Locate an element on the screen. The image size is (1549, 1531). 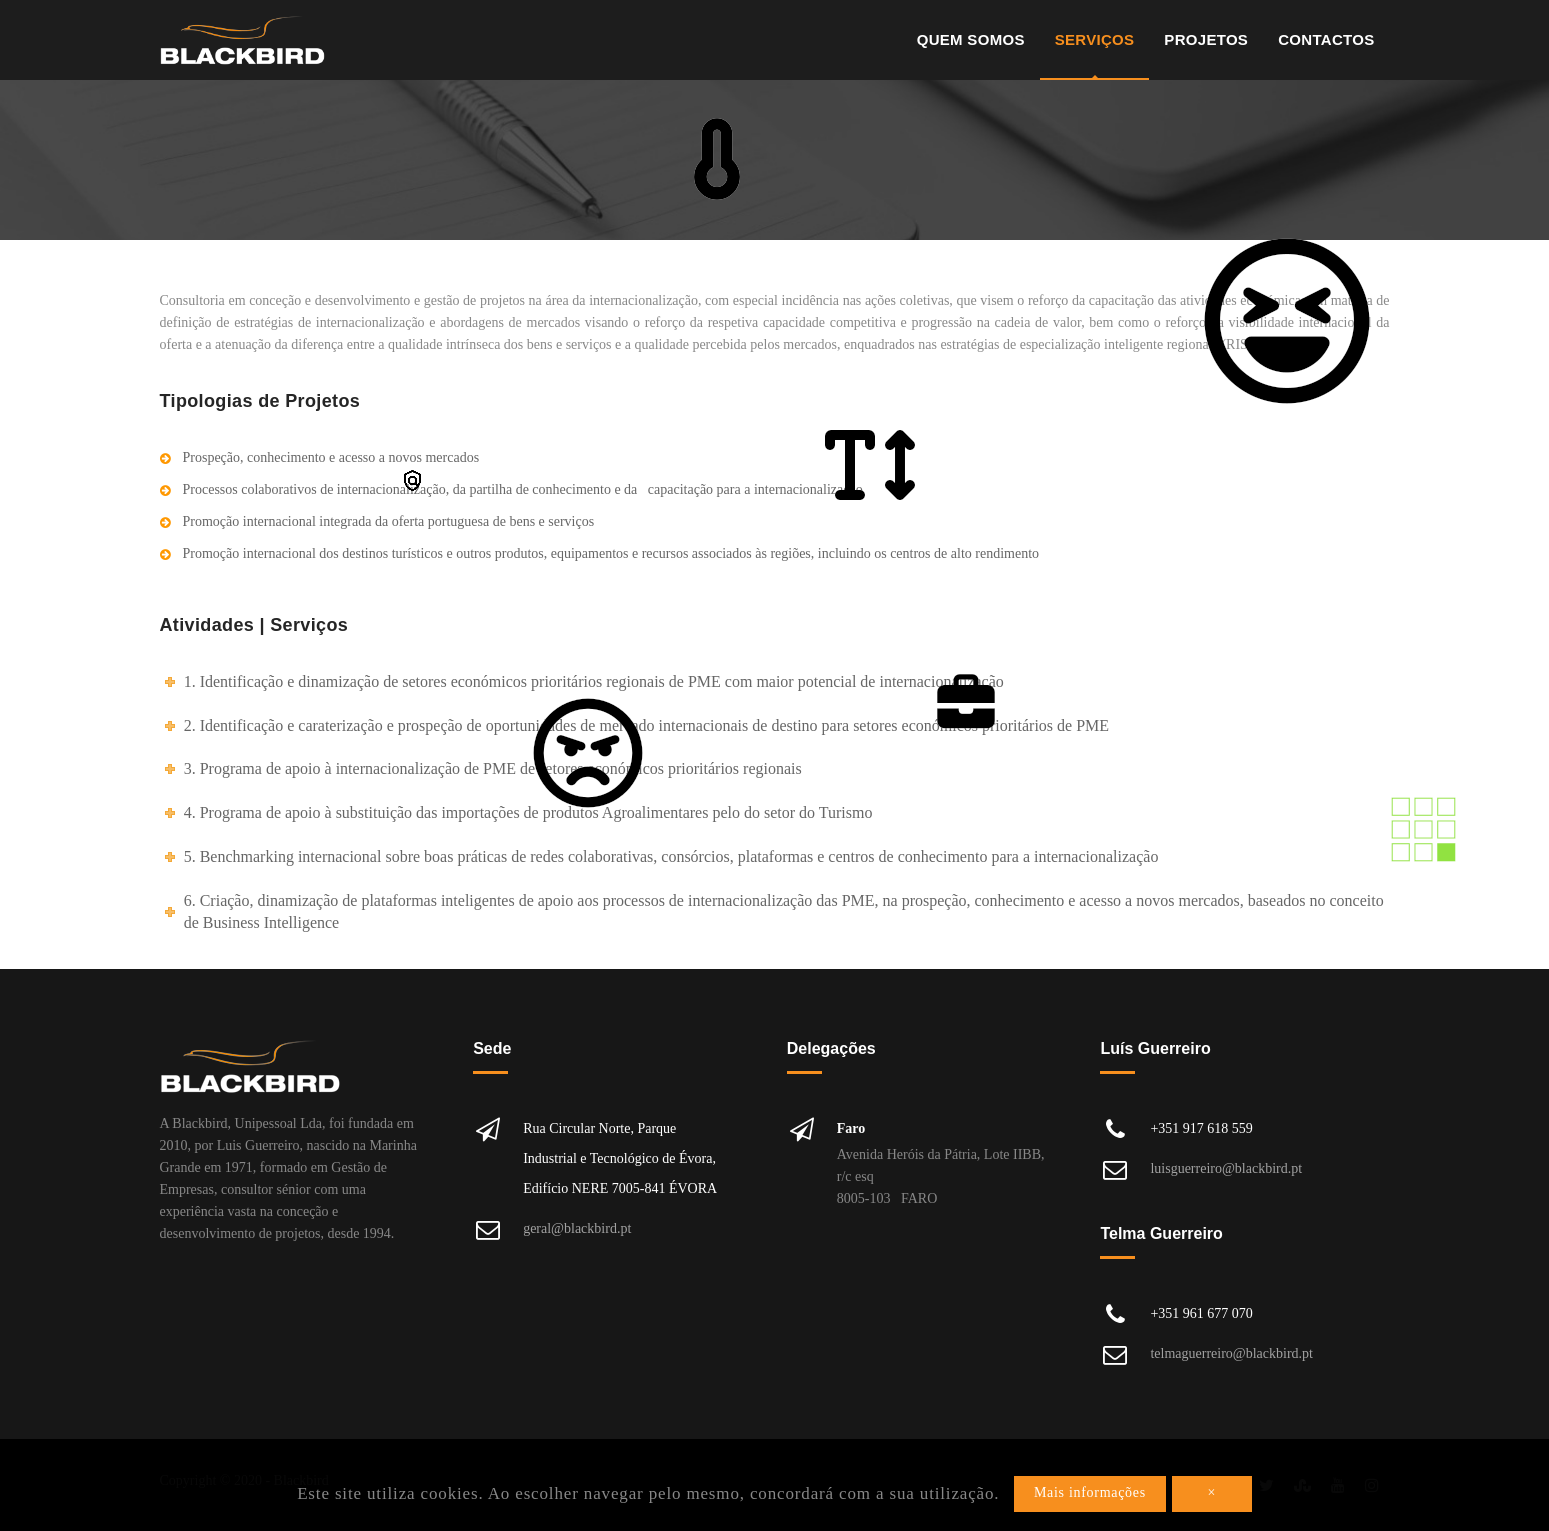
access work or business-related content is located at coordinates (966, 703).